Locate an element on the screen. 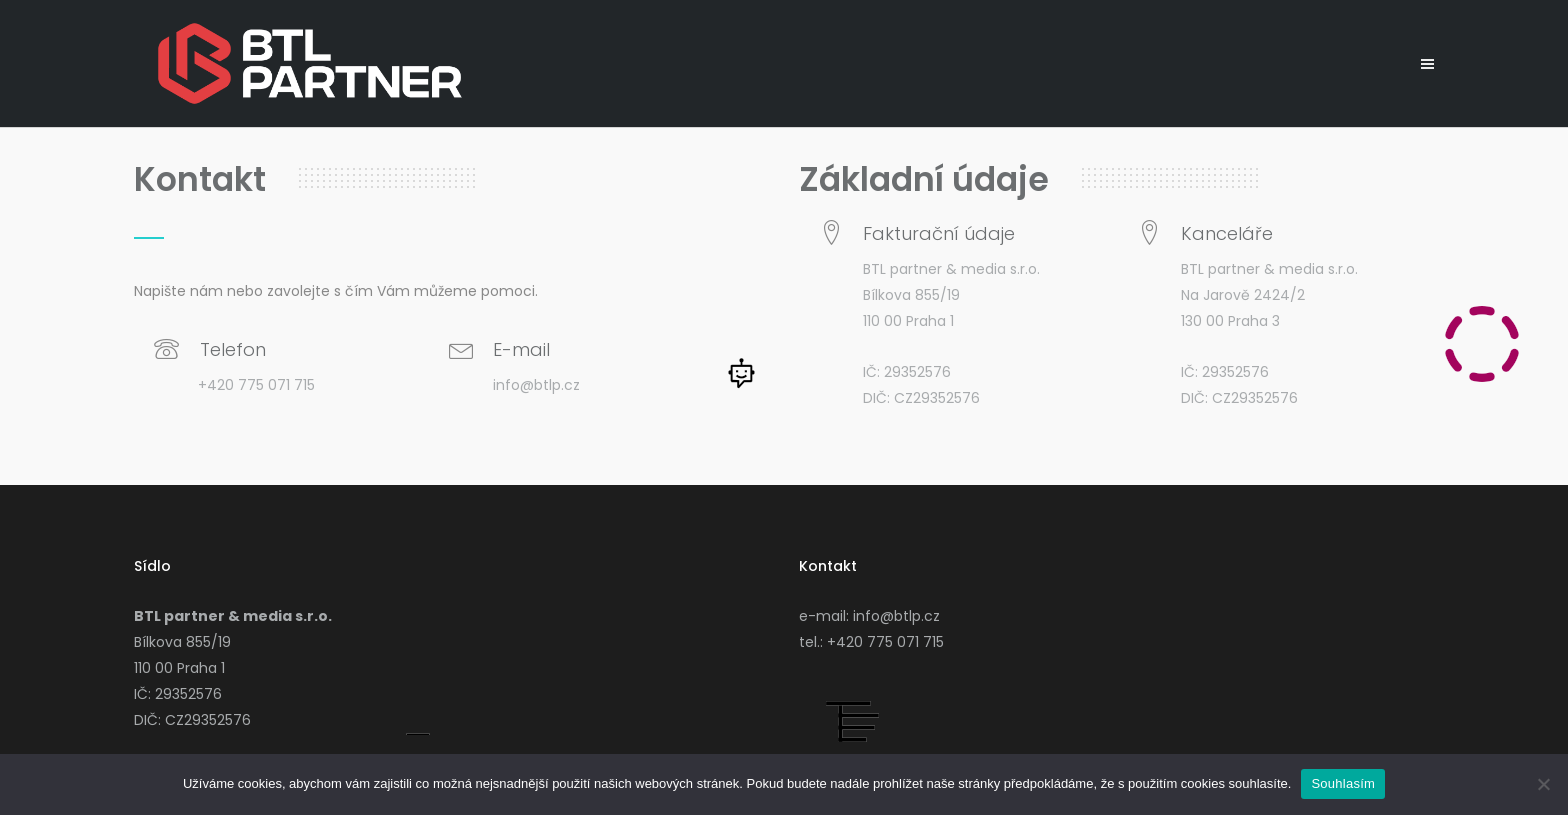  view file explorer tree structure is located at coordinates (854, 721).